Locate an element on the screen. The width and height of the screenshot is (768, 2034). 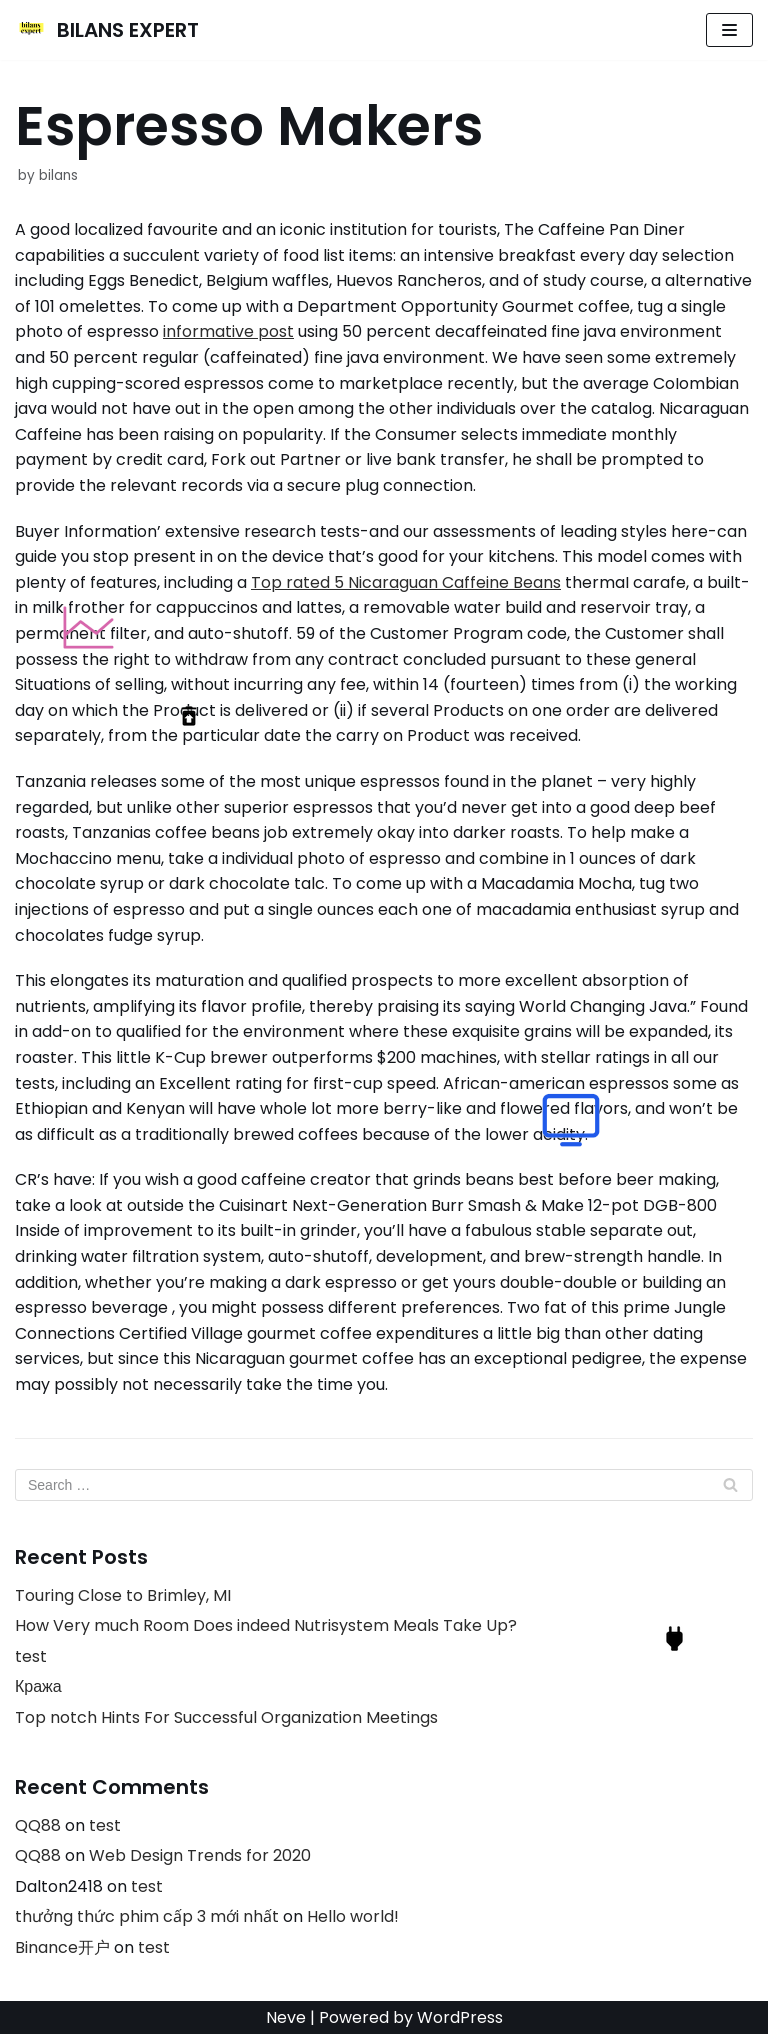
view analytics or statistics is located at coordinates (88, 627).